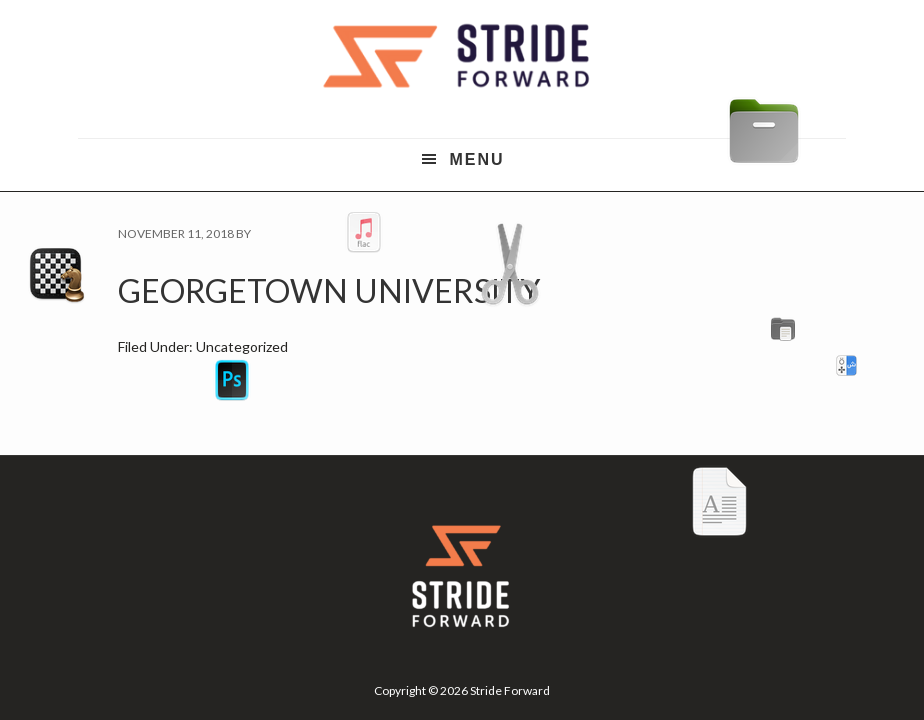  Describe the element at coordinates (55, 273) in the screenshot. I see `open the chess game application` at that location.